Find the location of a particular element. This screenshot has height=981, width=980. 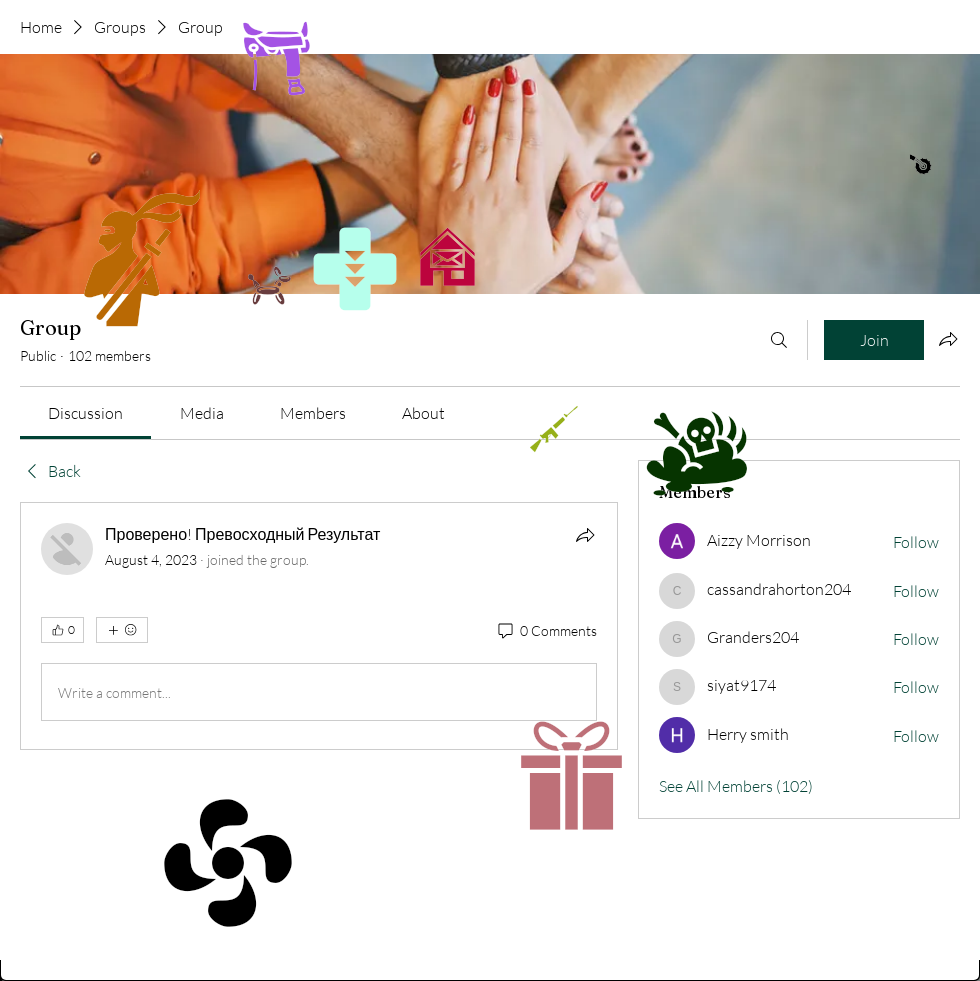

indicates health or HP is decreasing is located at coordinates (355, 269).